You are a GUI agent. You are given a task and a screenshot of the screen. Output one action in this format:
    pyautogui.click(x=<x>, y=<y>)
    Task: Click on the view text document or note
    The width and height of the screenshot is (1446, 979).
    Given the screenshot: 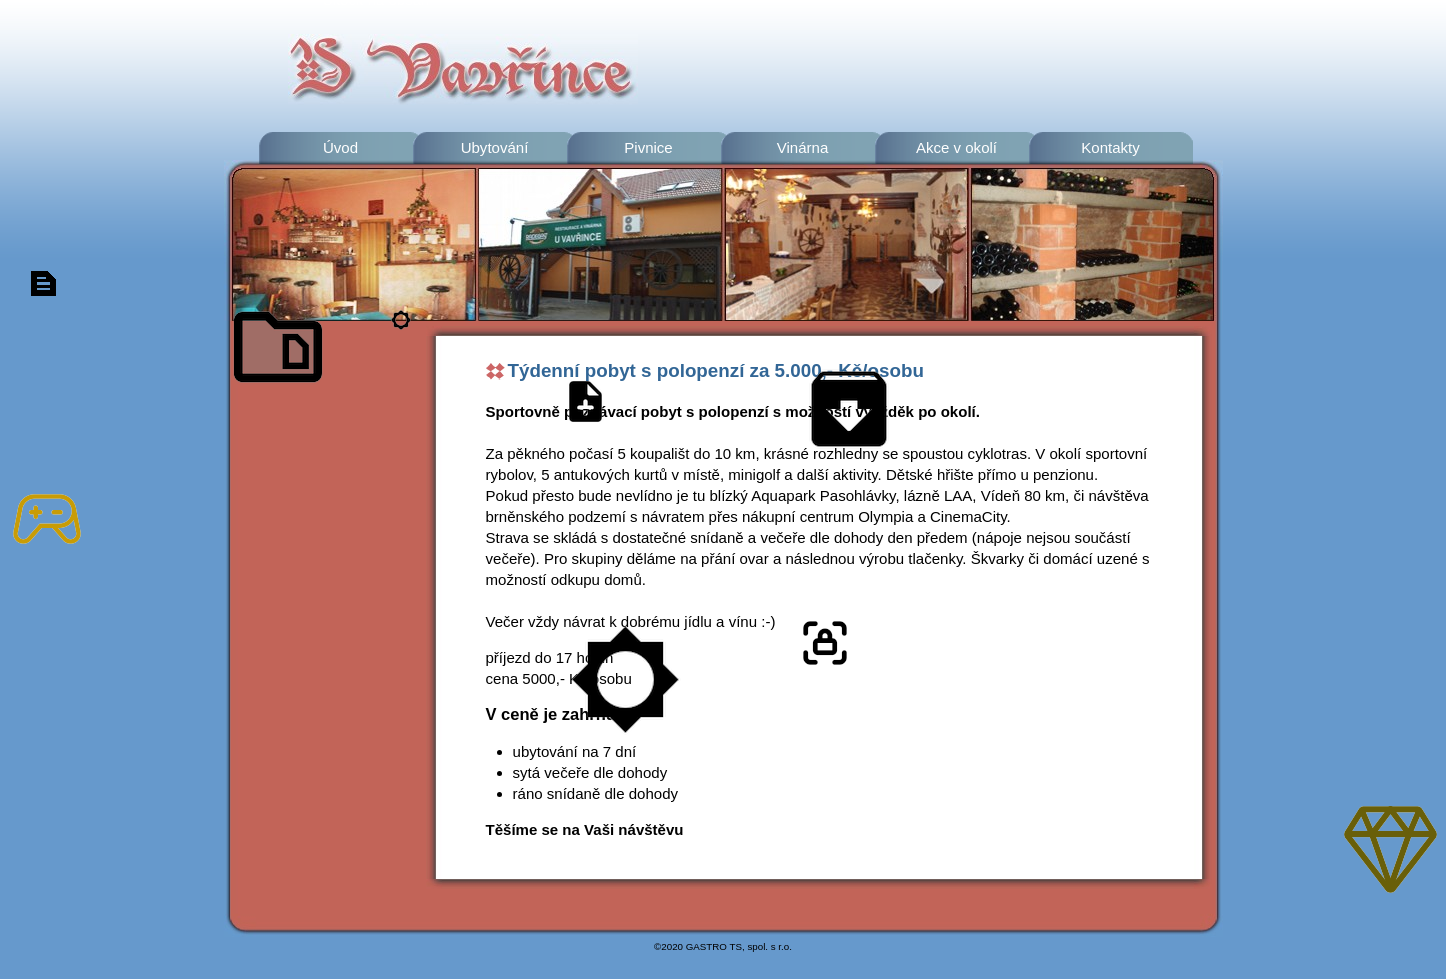 What is the action you would take?
    pyautogui.click(x=43, y=283)
    